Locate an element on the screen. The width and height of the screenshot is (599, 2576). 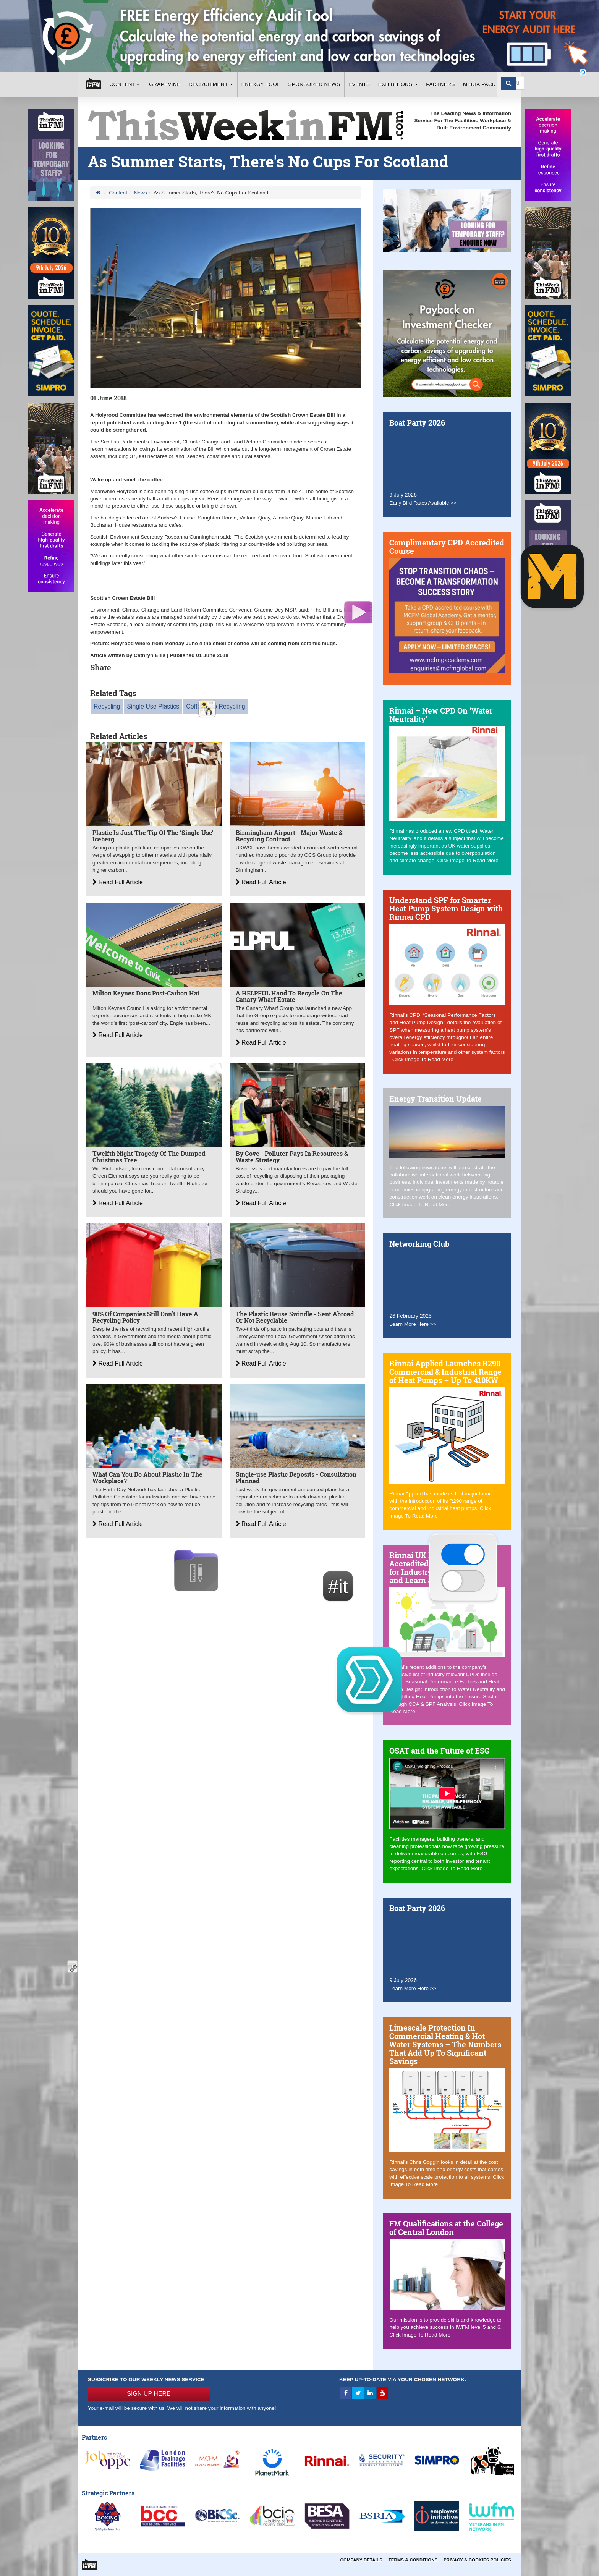
open hashit, a file hashing utility app is located at coordinates (338, 1586).